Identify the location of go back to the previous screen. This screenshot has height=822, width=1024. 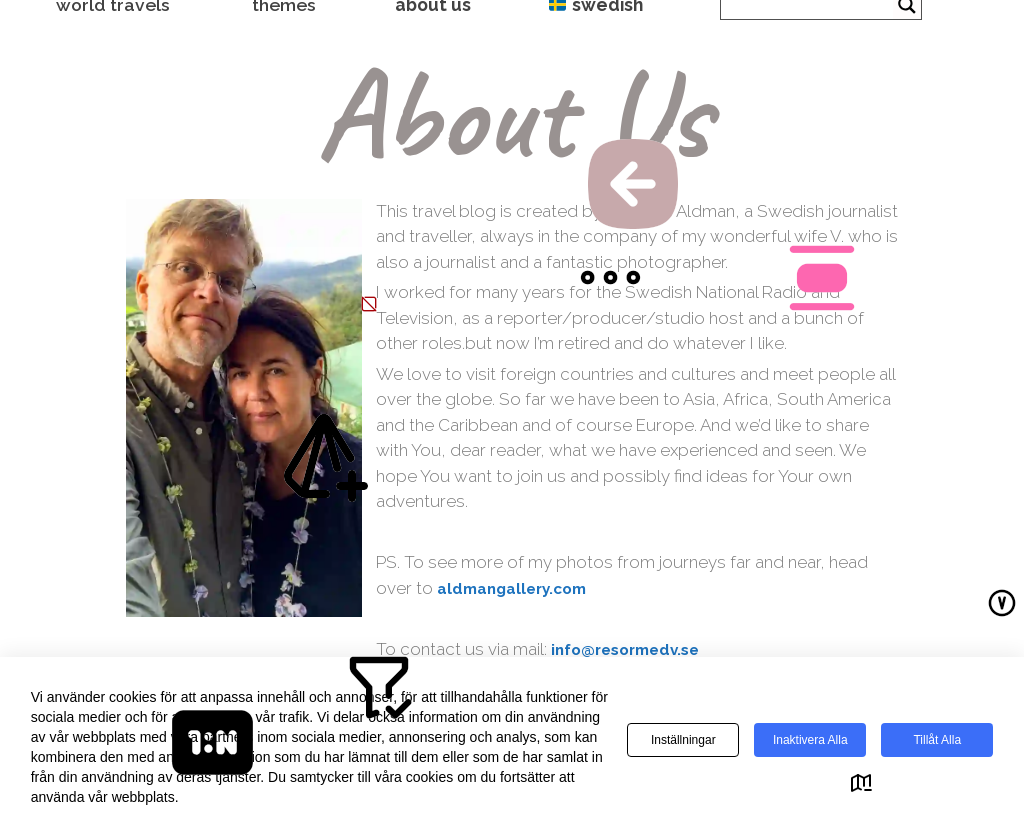
(633, 184).